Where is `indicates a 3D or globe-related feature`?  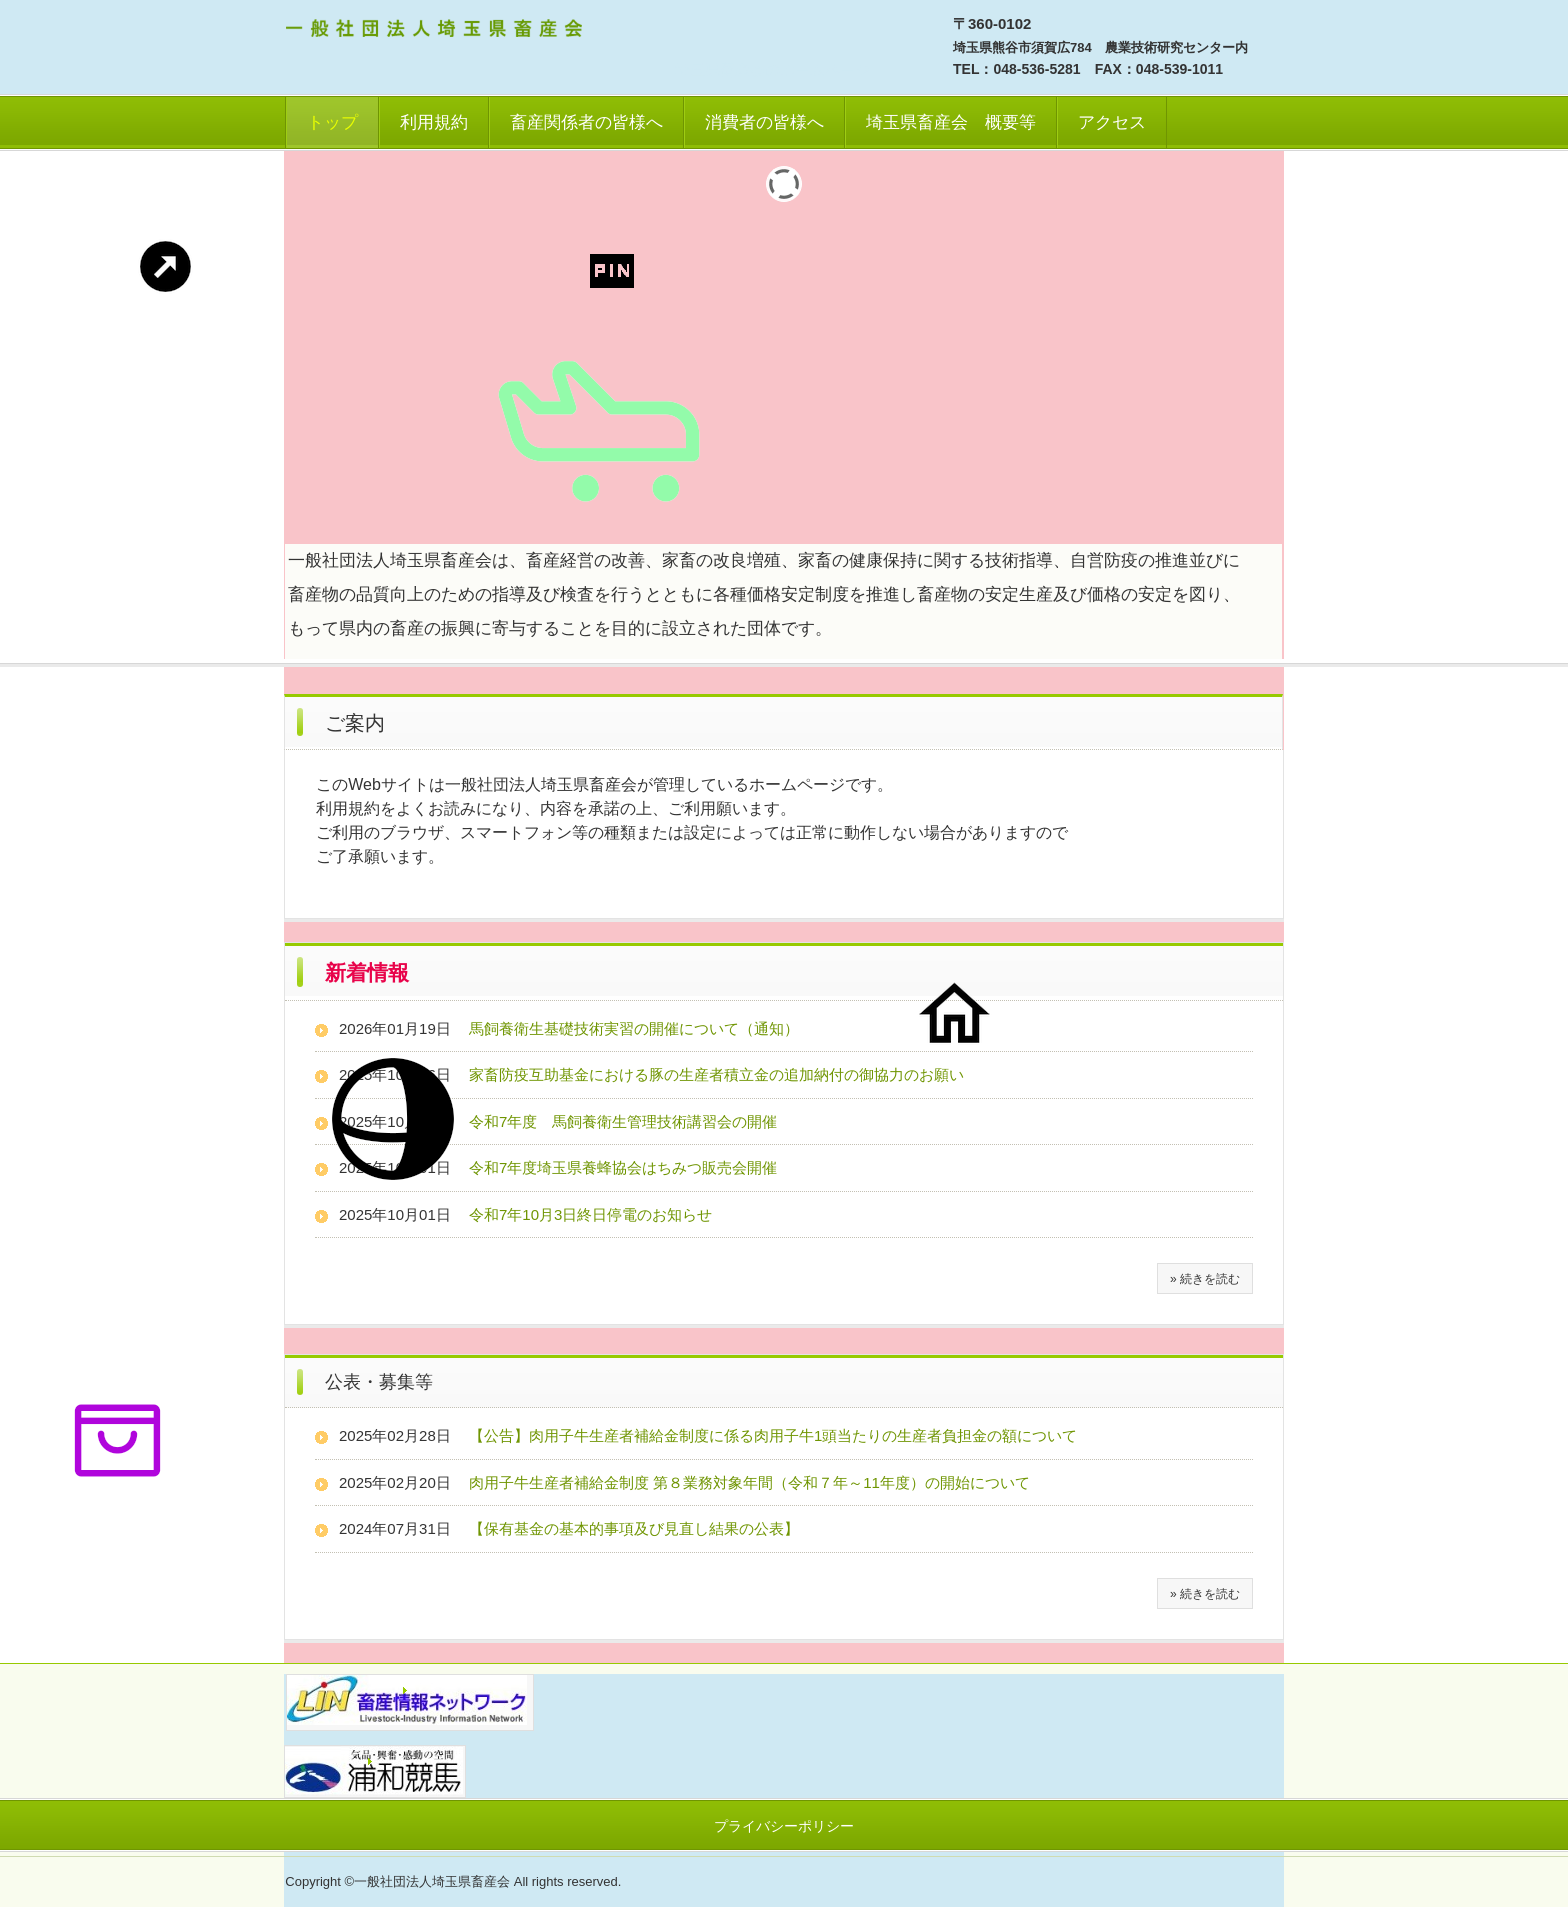 indicates a 3D or globe-related feature is located at coordinates (393, 1119).